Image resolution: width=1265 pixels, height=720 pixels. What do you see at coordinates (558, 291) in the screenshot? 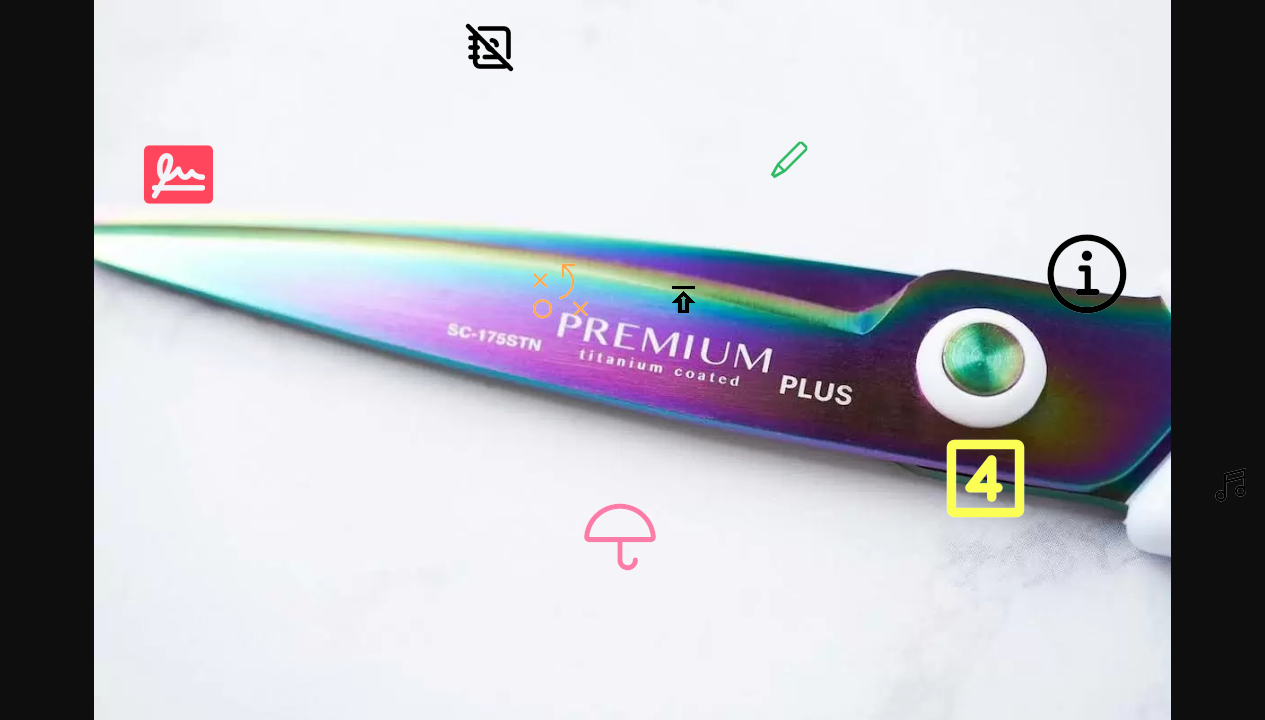
I see `view strategy or game plan` at bounding box center [558, 291].